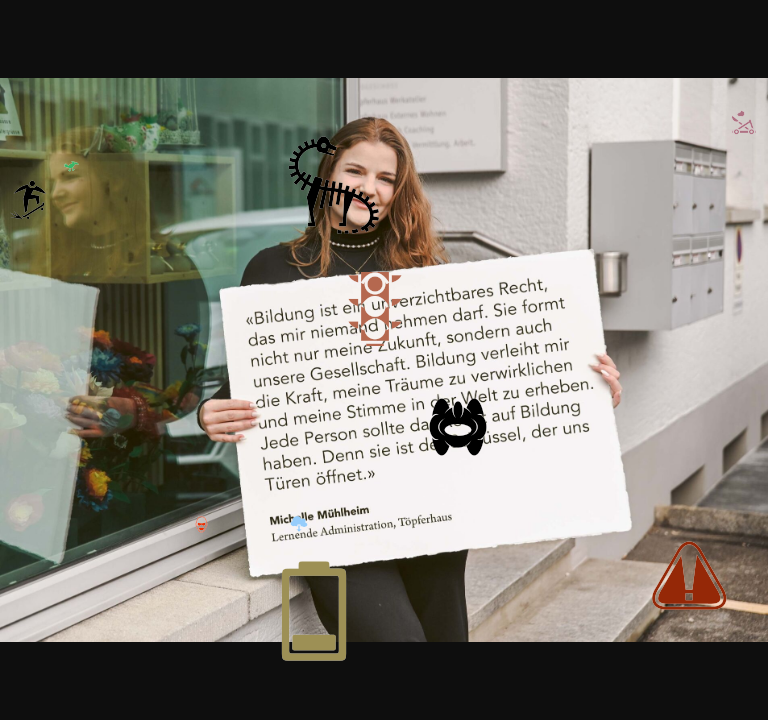 The width and height of the screenshot is (768, 720). Describe the element at coordinates (201, 524) in the screenshot. I see `indicates a villain or antagonist character` at that location.